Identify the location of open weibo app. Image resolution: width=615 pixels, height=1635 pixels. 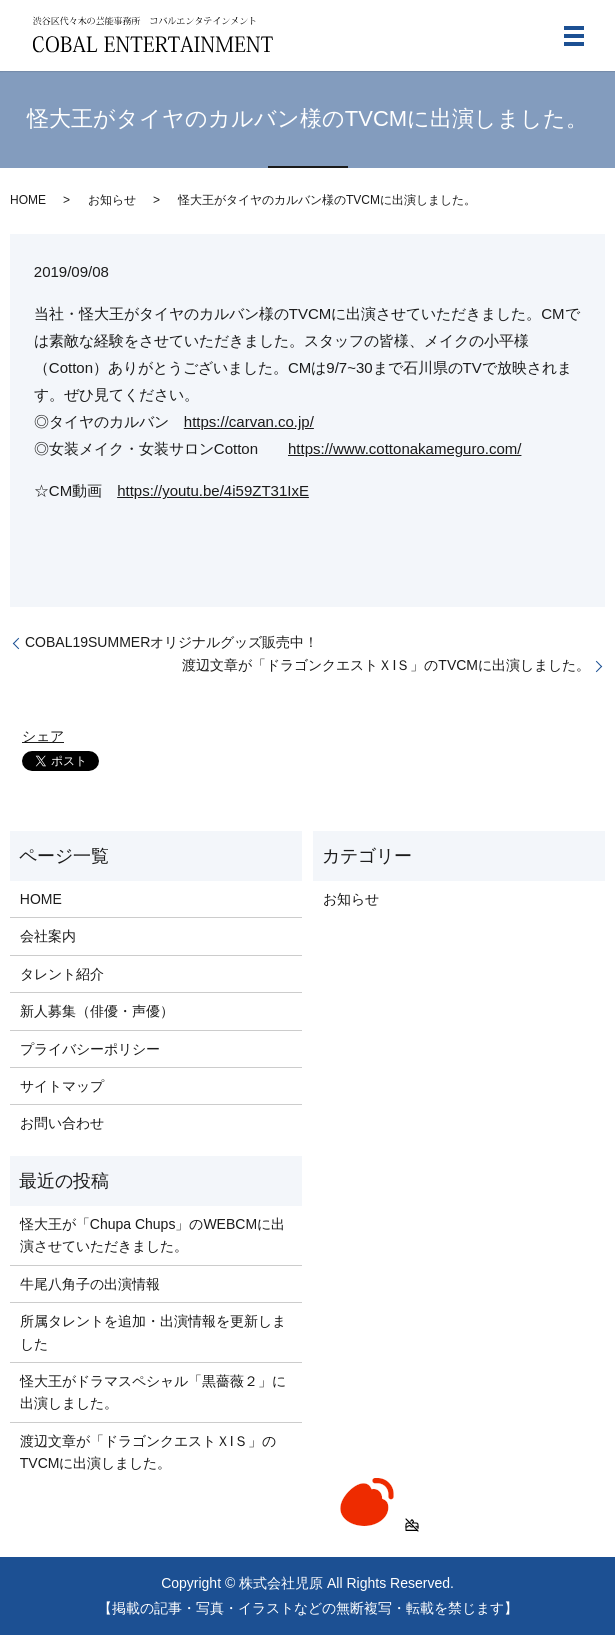
(367, 1502).